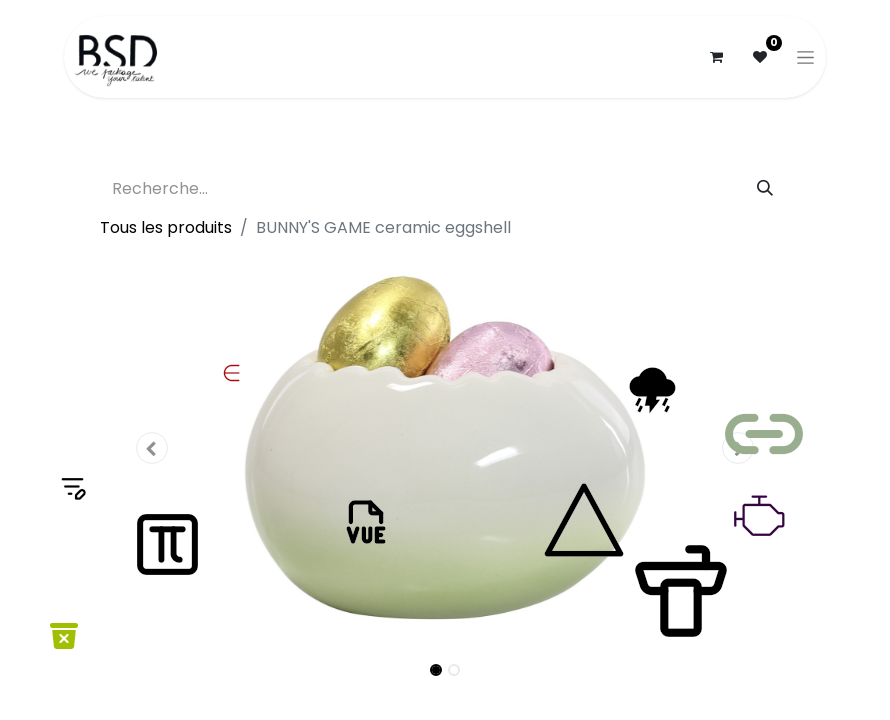 This screenshot has width=890, height=720. I want to click on vue.js file type indicator, so click(366, 522).